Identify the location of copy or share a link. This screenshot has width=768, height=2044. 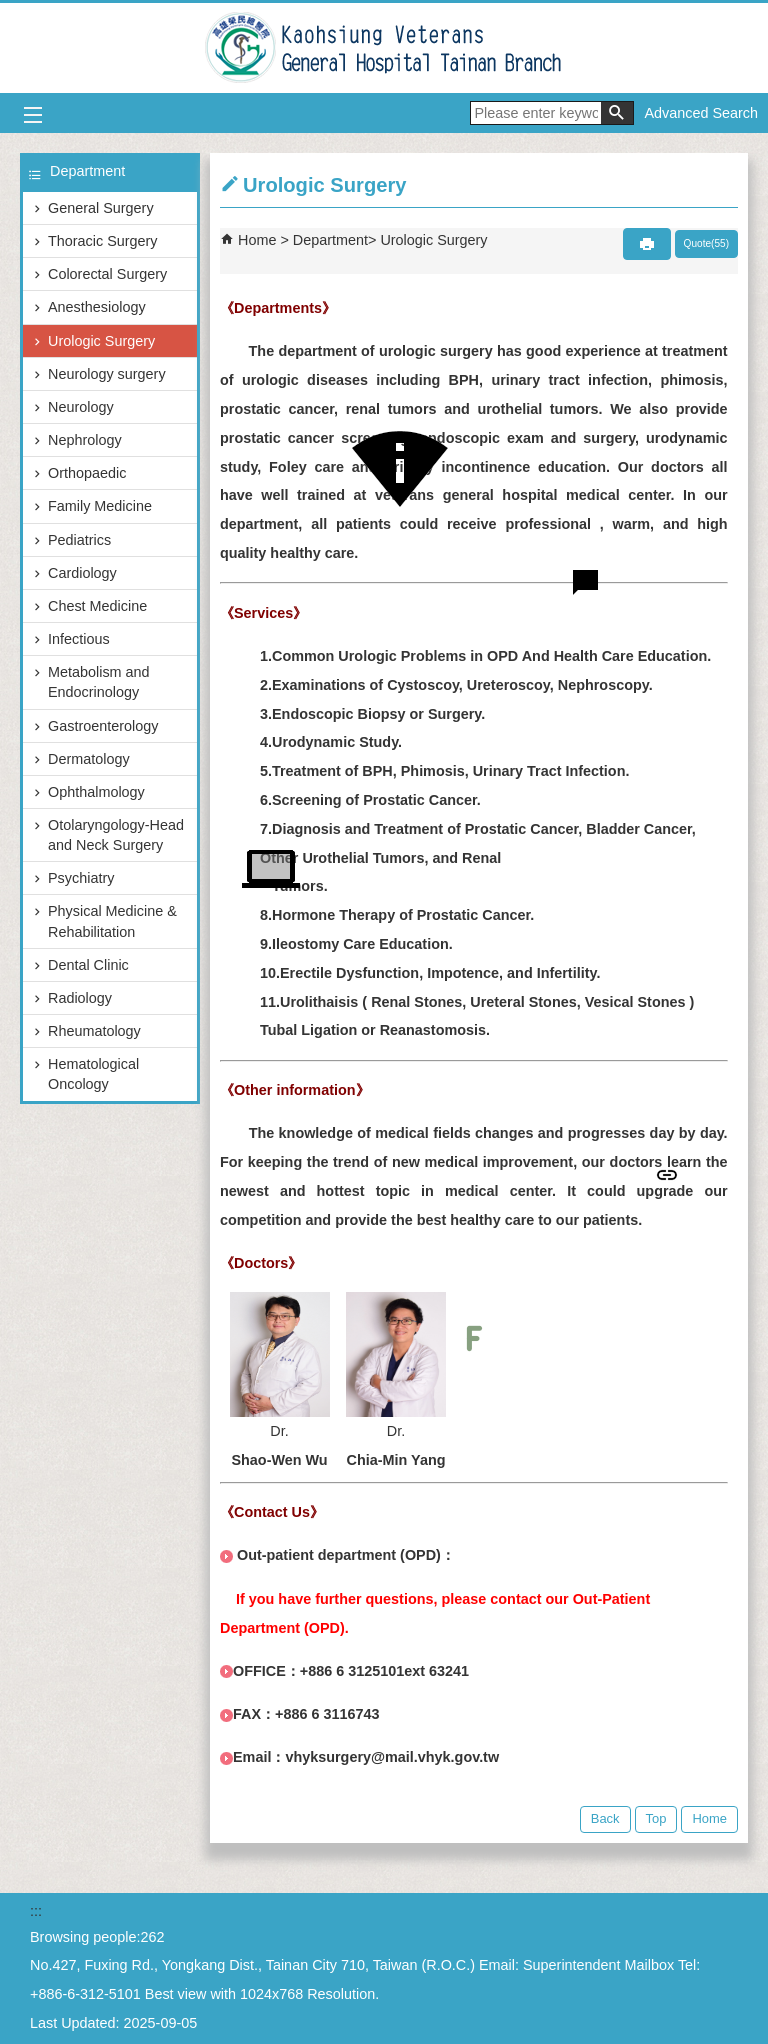
(667, 1175).